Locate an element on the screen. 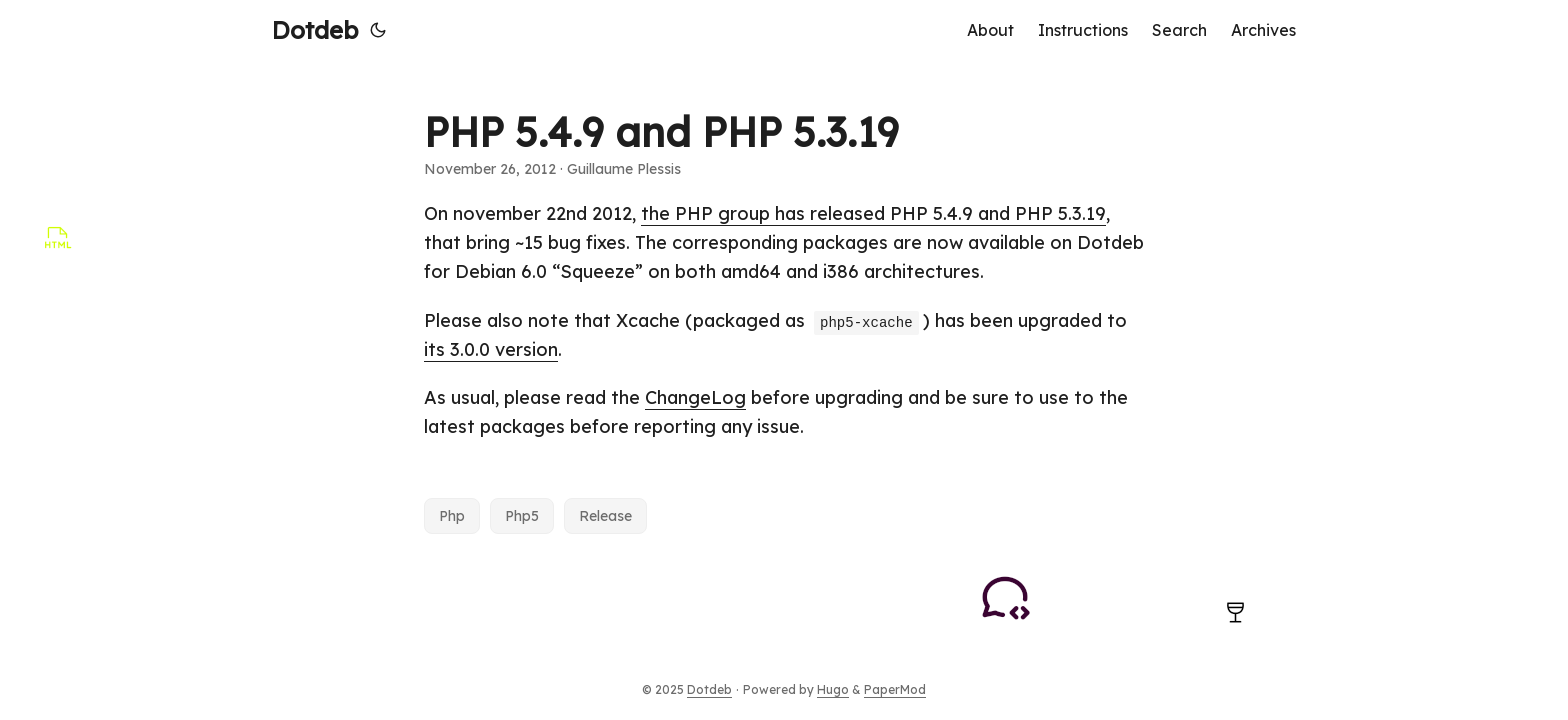  view or open an HTML file is located at coordinates (57, 238).